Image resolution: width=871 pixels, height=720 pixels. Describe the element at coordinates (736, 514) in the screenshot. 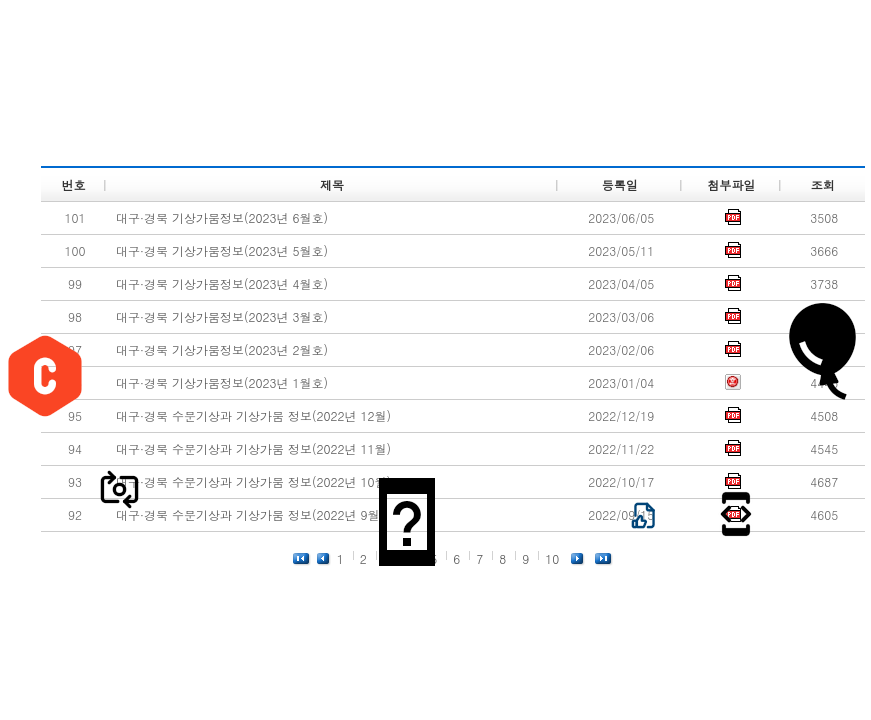

I see `access developer mode settings` at that location.